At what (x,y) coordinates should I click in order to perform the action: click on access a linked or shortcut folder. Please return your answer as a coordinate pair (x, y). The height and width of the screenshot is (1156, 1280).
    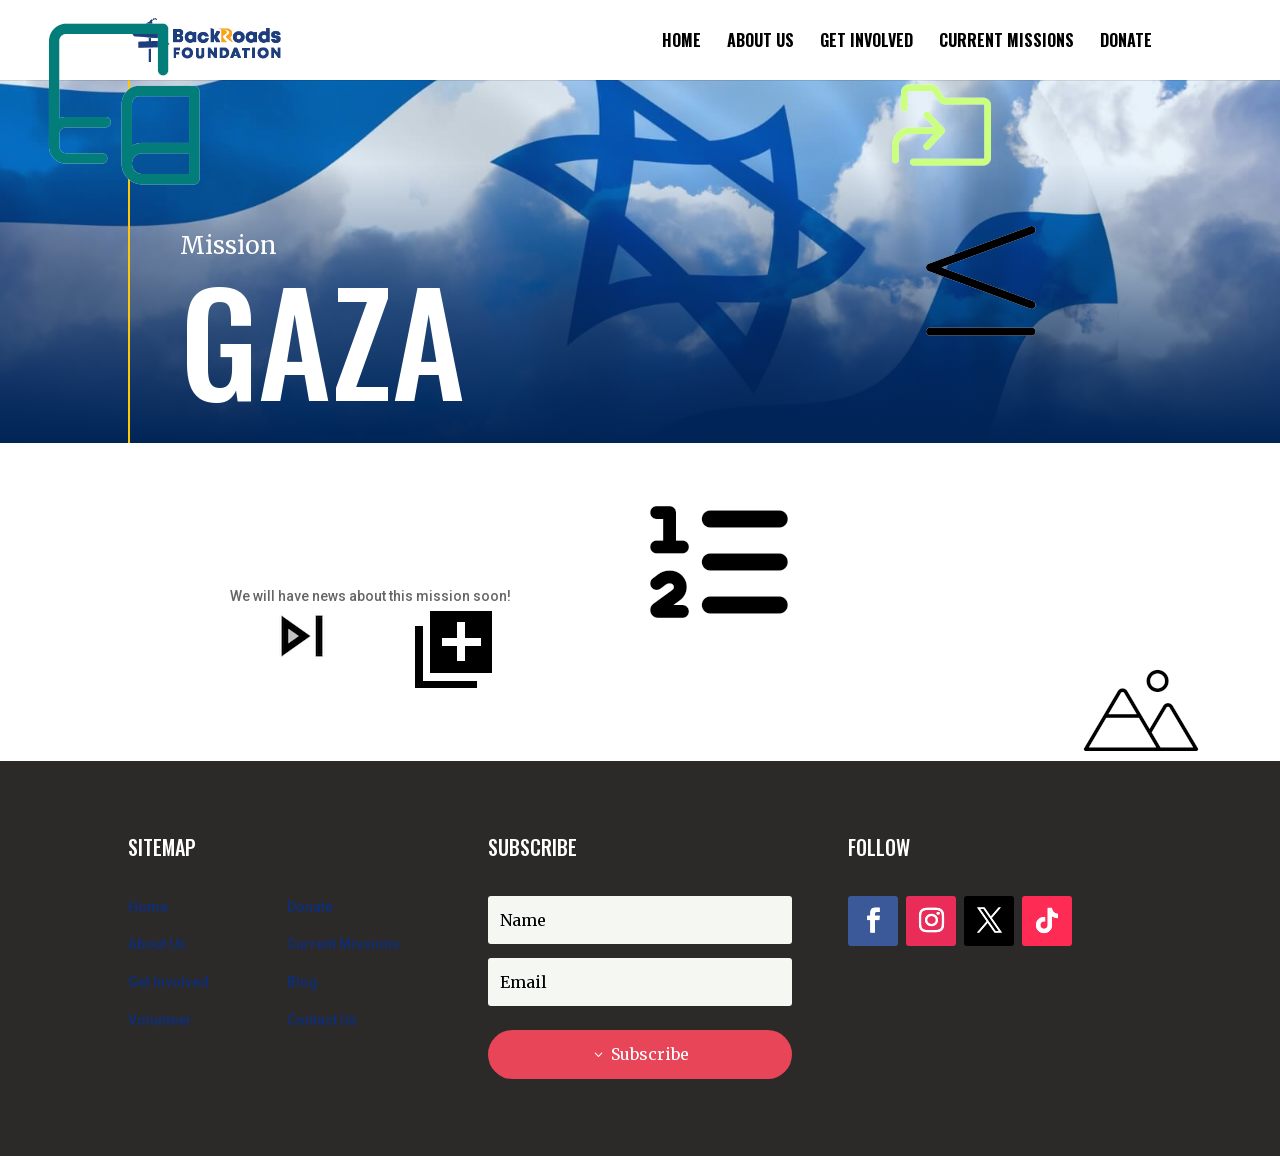
    Looking at the image, I should click on (946, 125).